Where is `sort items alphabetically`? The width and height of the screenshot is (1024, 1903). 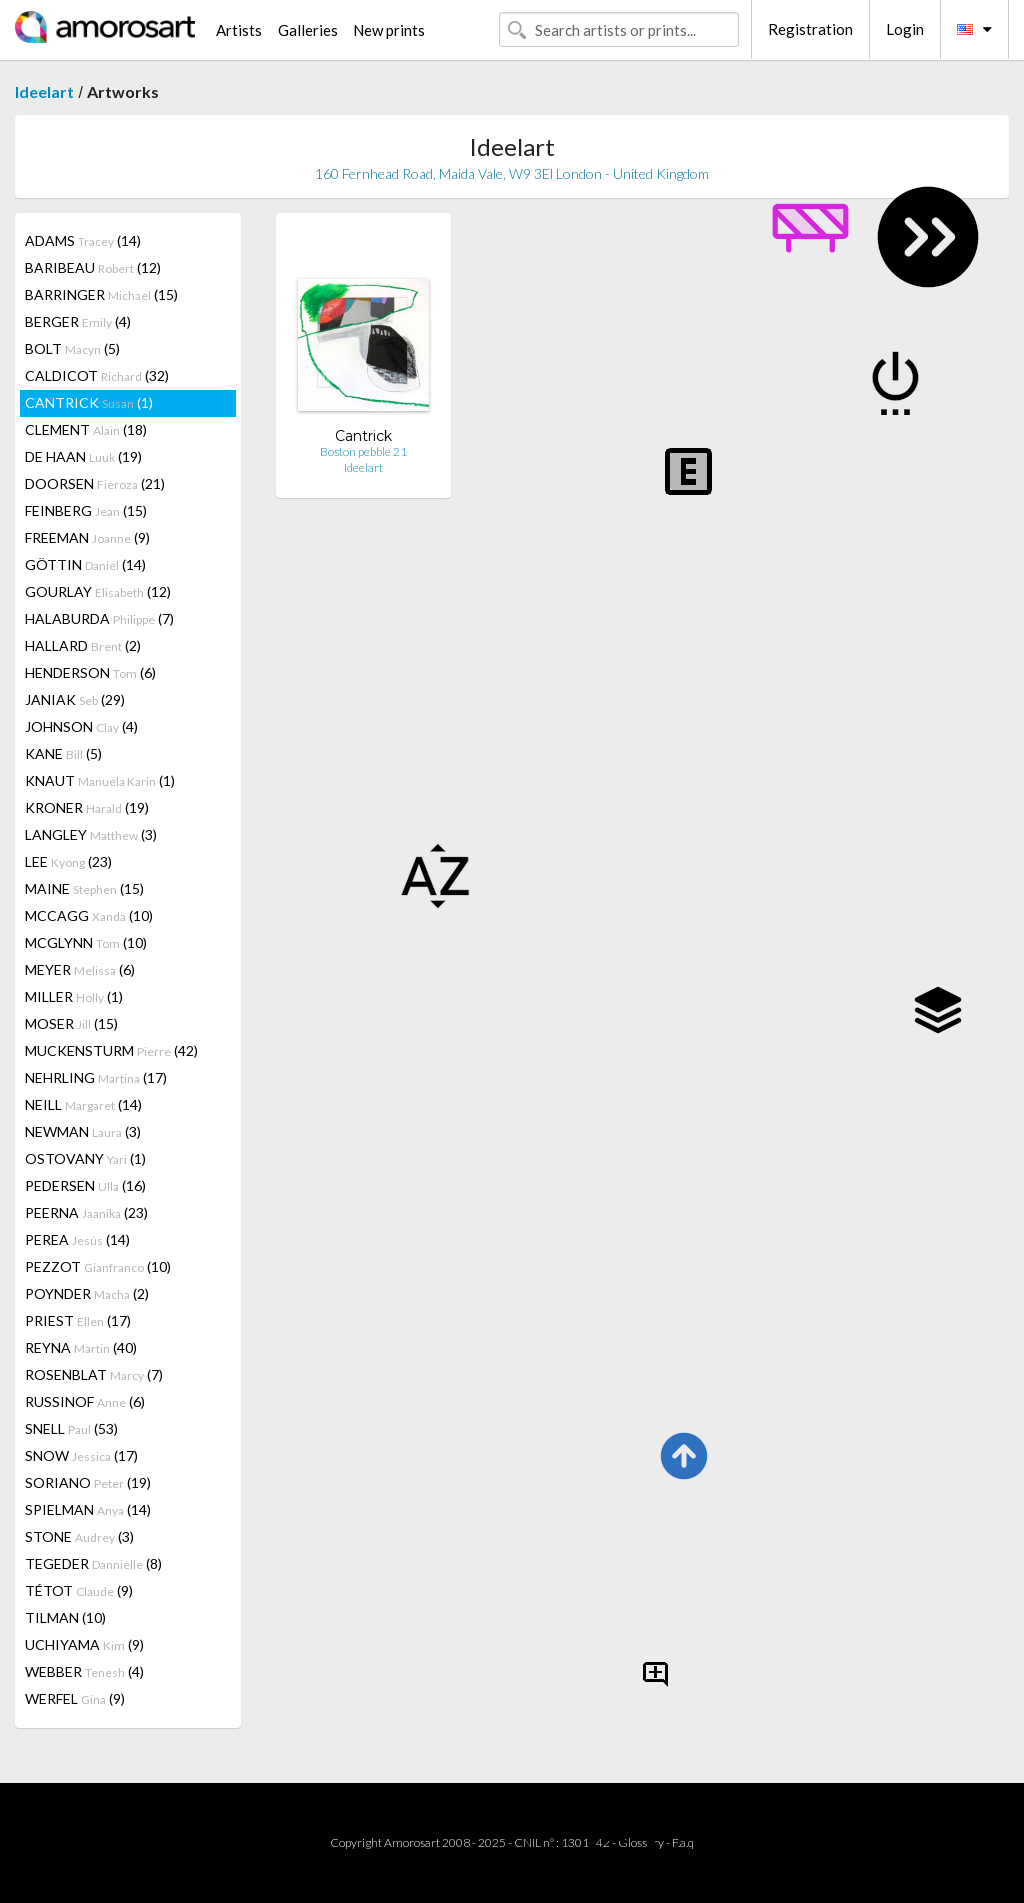
sort items alphabetically is located at coordinates (436, 876).